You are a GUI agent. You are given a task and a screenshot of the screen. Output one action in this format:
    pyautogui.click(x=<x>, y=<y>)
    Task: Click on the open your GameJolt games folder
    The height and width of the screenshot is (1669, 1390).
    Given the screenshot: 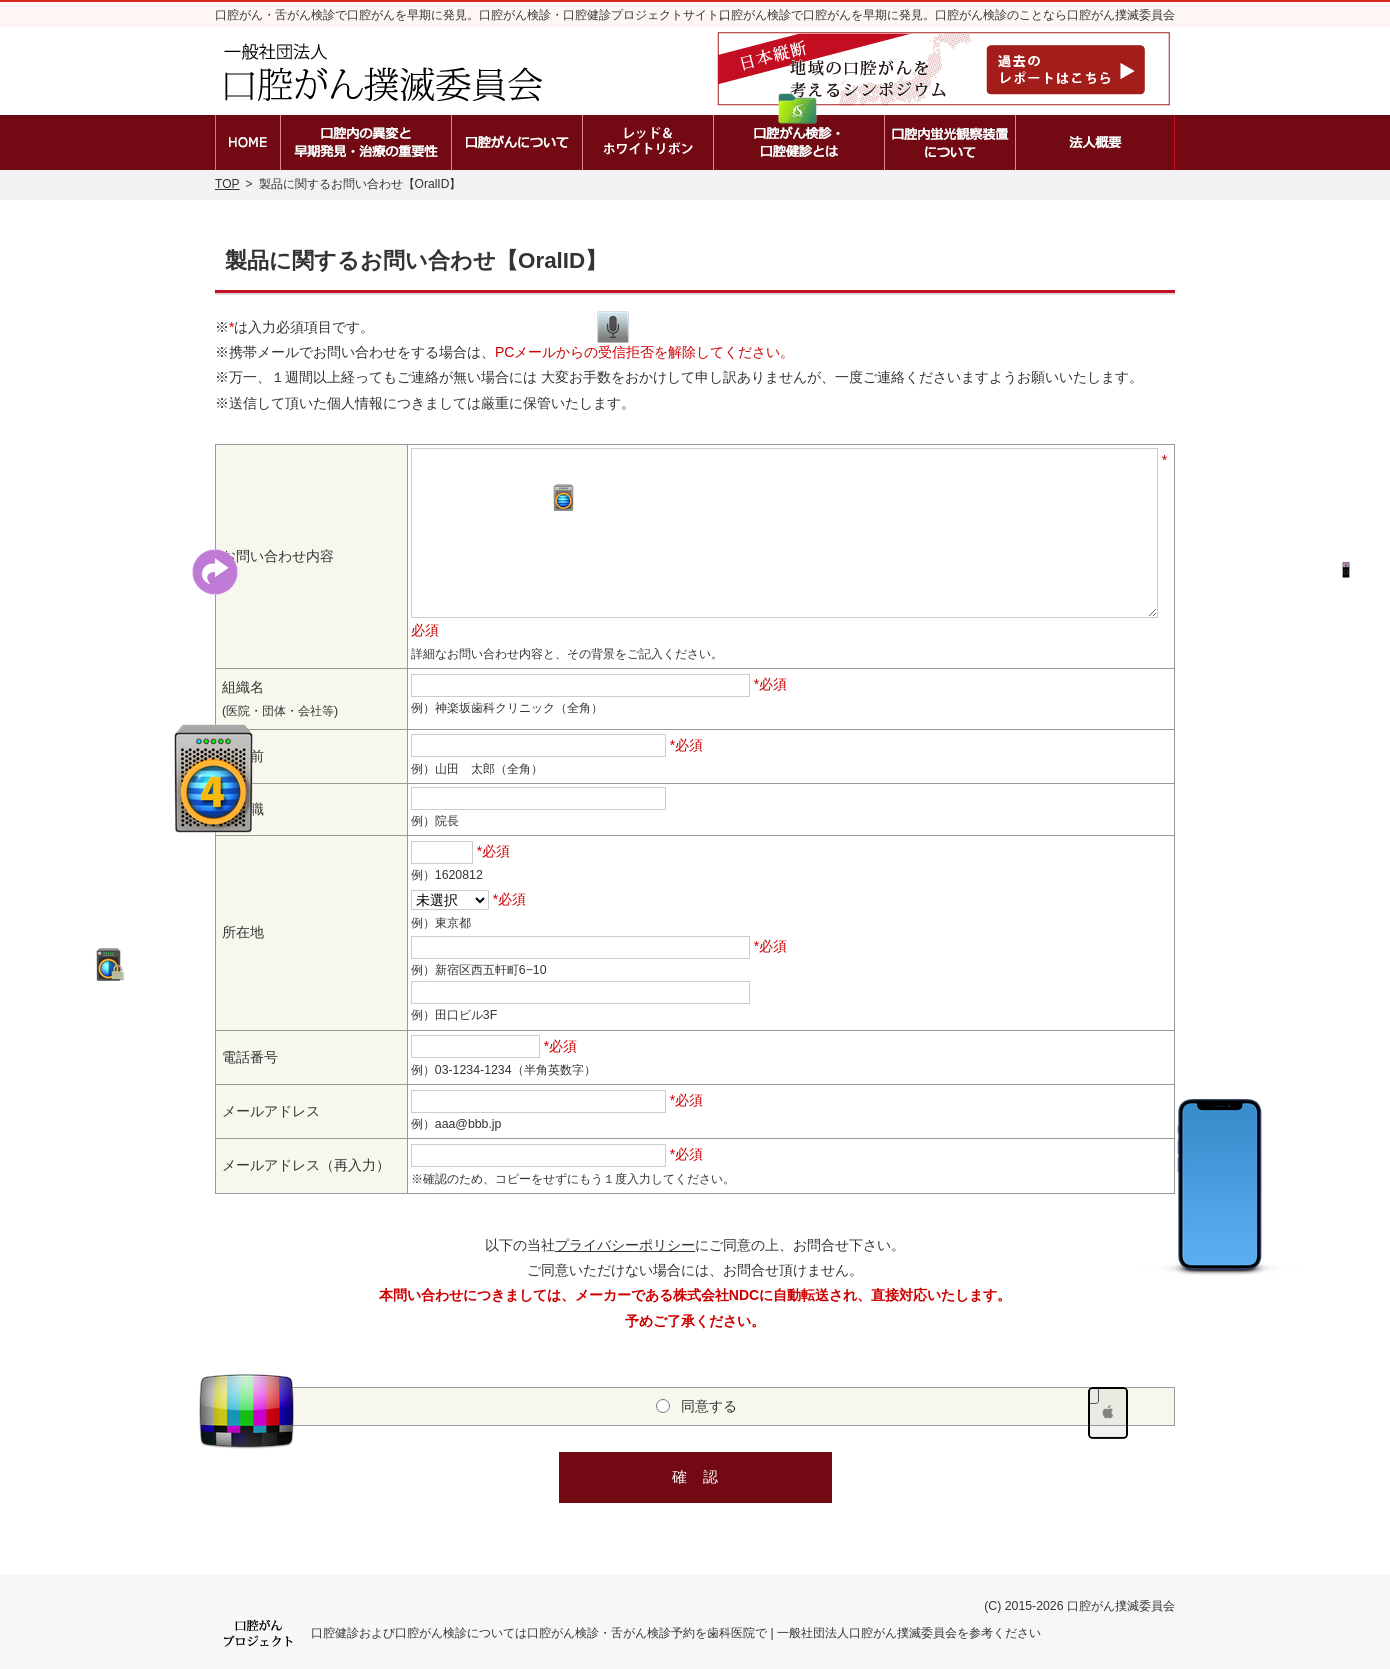 What is the action you would take?
    pyautogui.click(x=797, y=109)
    